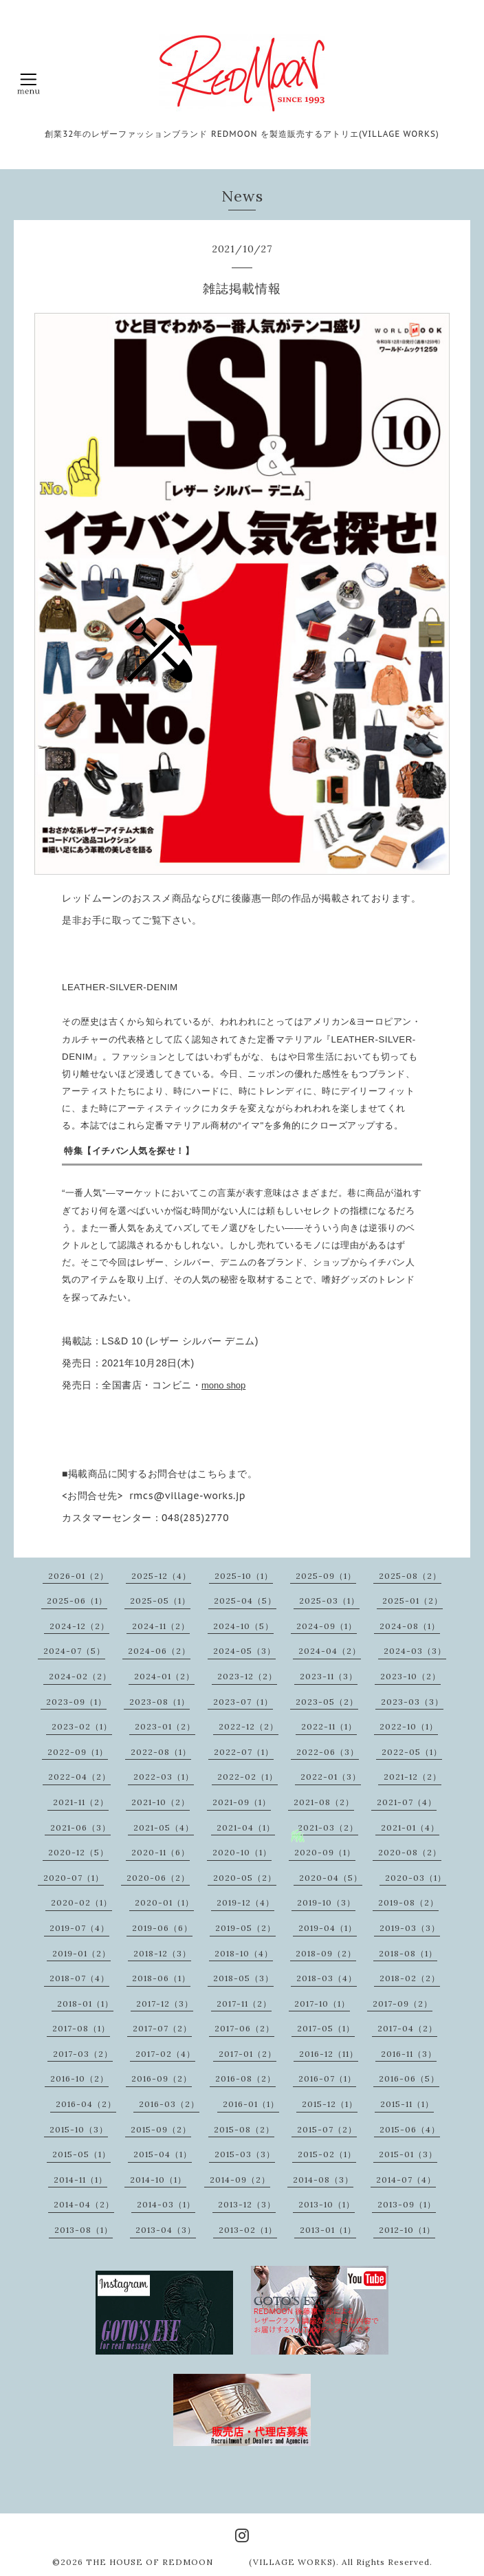  Describe the element at coordinates (298, 1835) in the screenshot. I see `activate fire wave attack or ability` at that location.